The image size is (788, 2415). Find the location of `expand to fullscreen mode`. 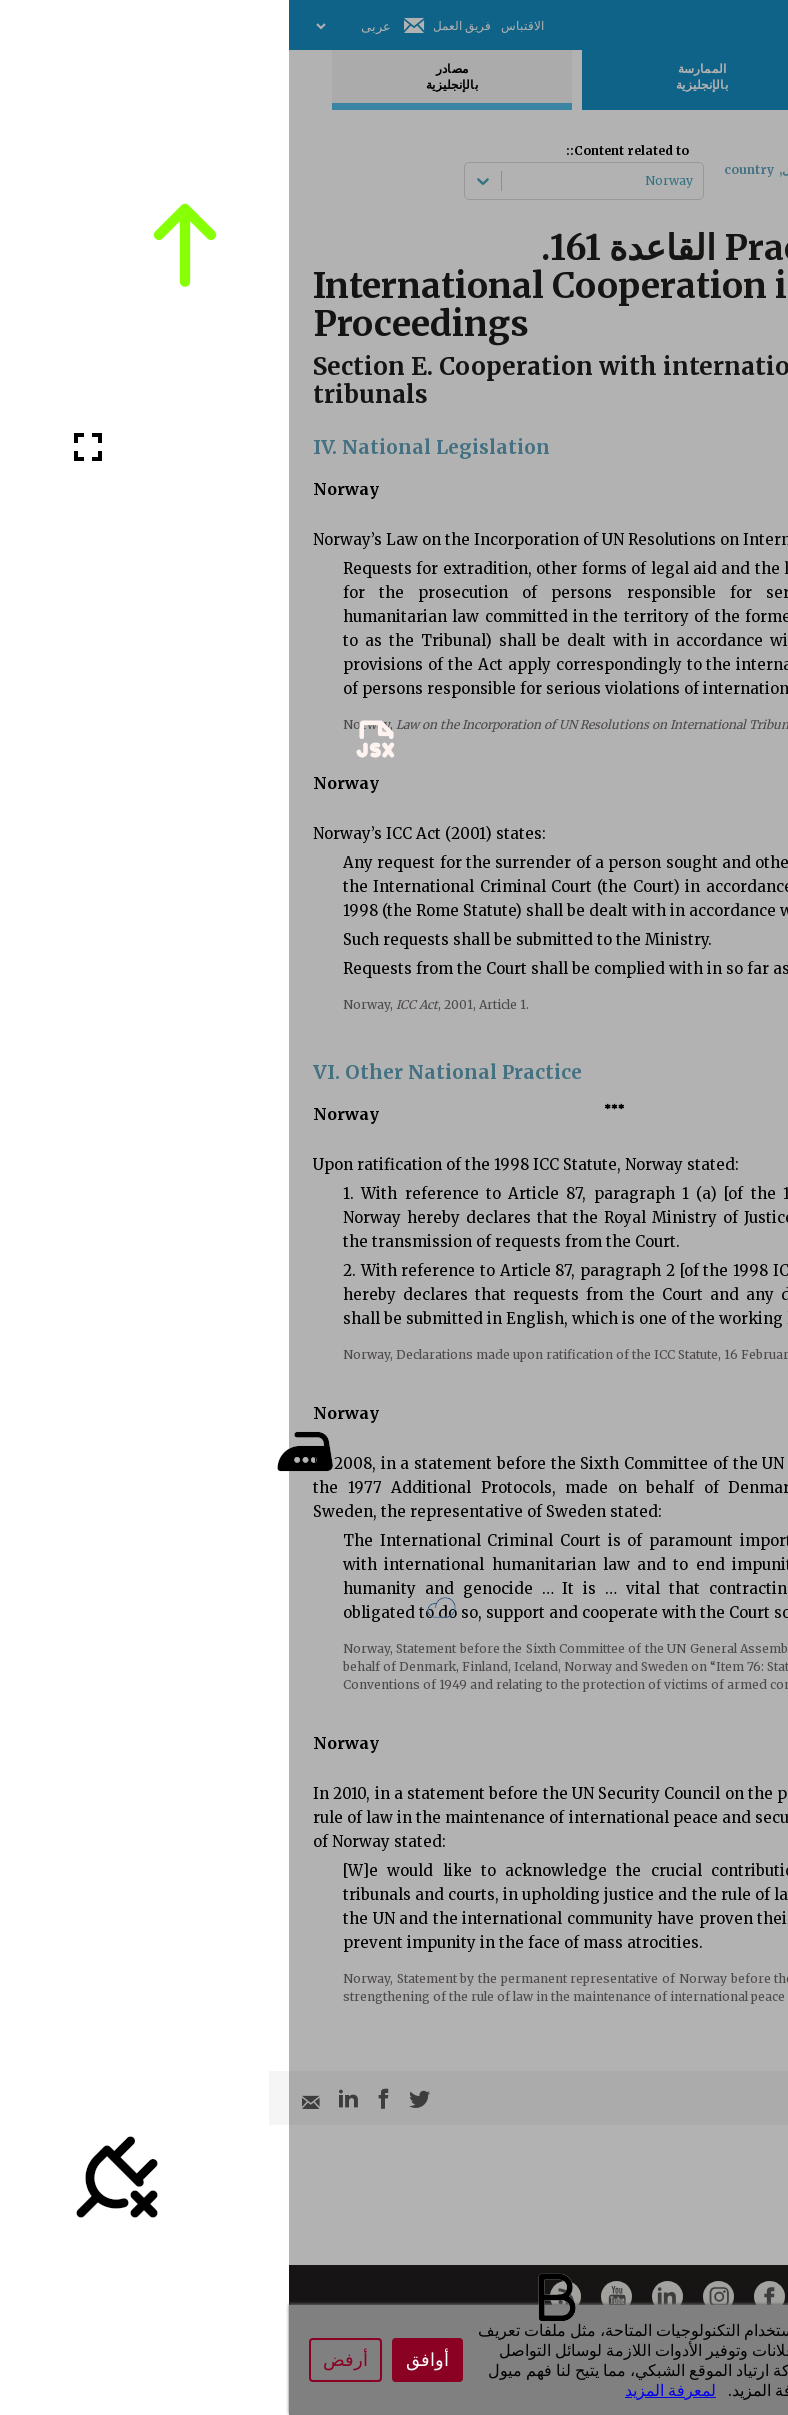

expand to fullscreen mode is located at coordinates (88, 447).